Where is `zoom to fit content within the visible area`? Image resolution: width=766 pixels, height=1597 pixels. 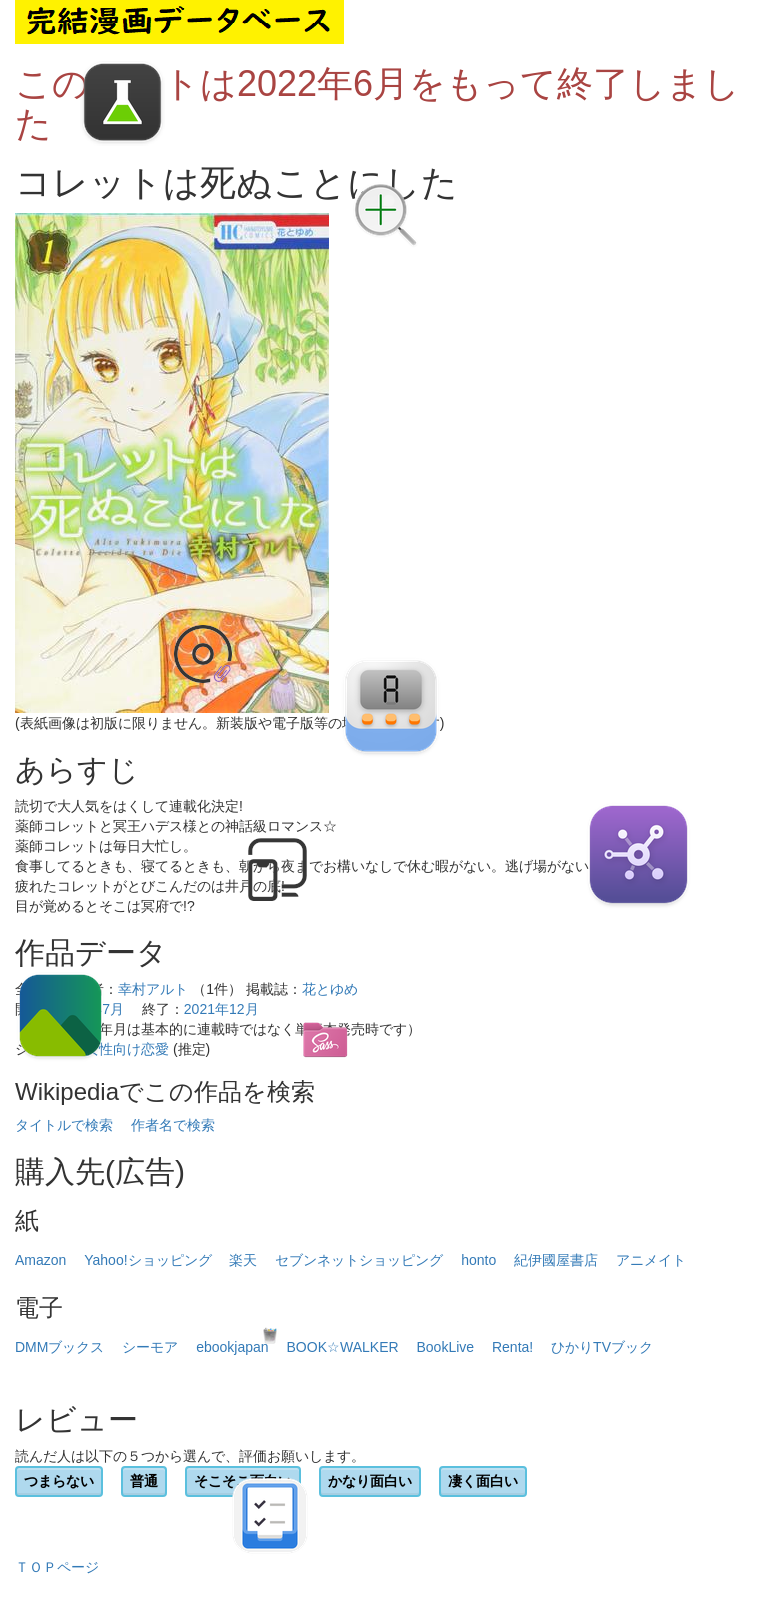 zoom to fit content within the visible area is located at coordinates (385, 214).